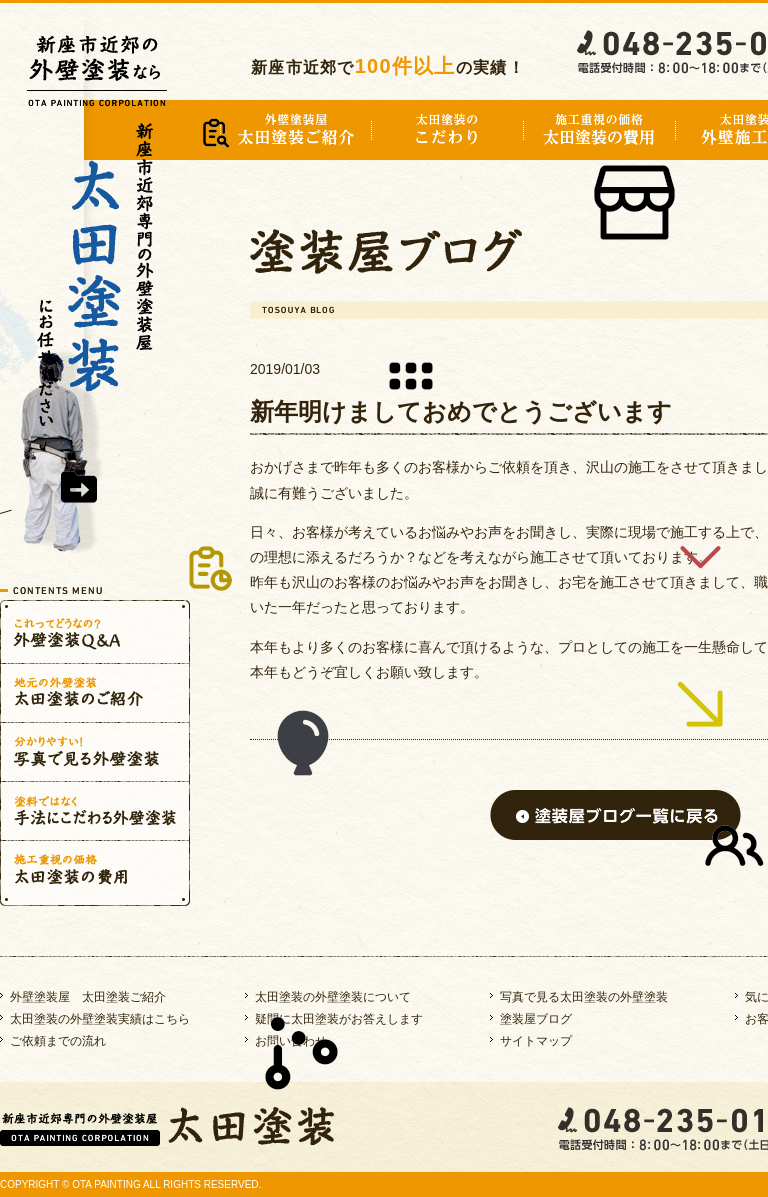 The width and height of the screenshot is (768, 1197). I want to click on access a linked submodule or external repository, so click(79, 487).